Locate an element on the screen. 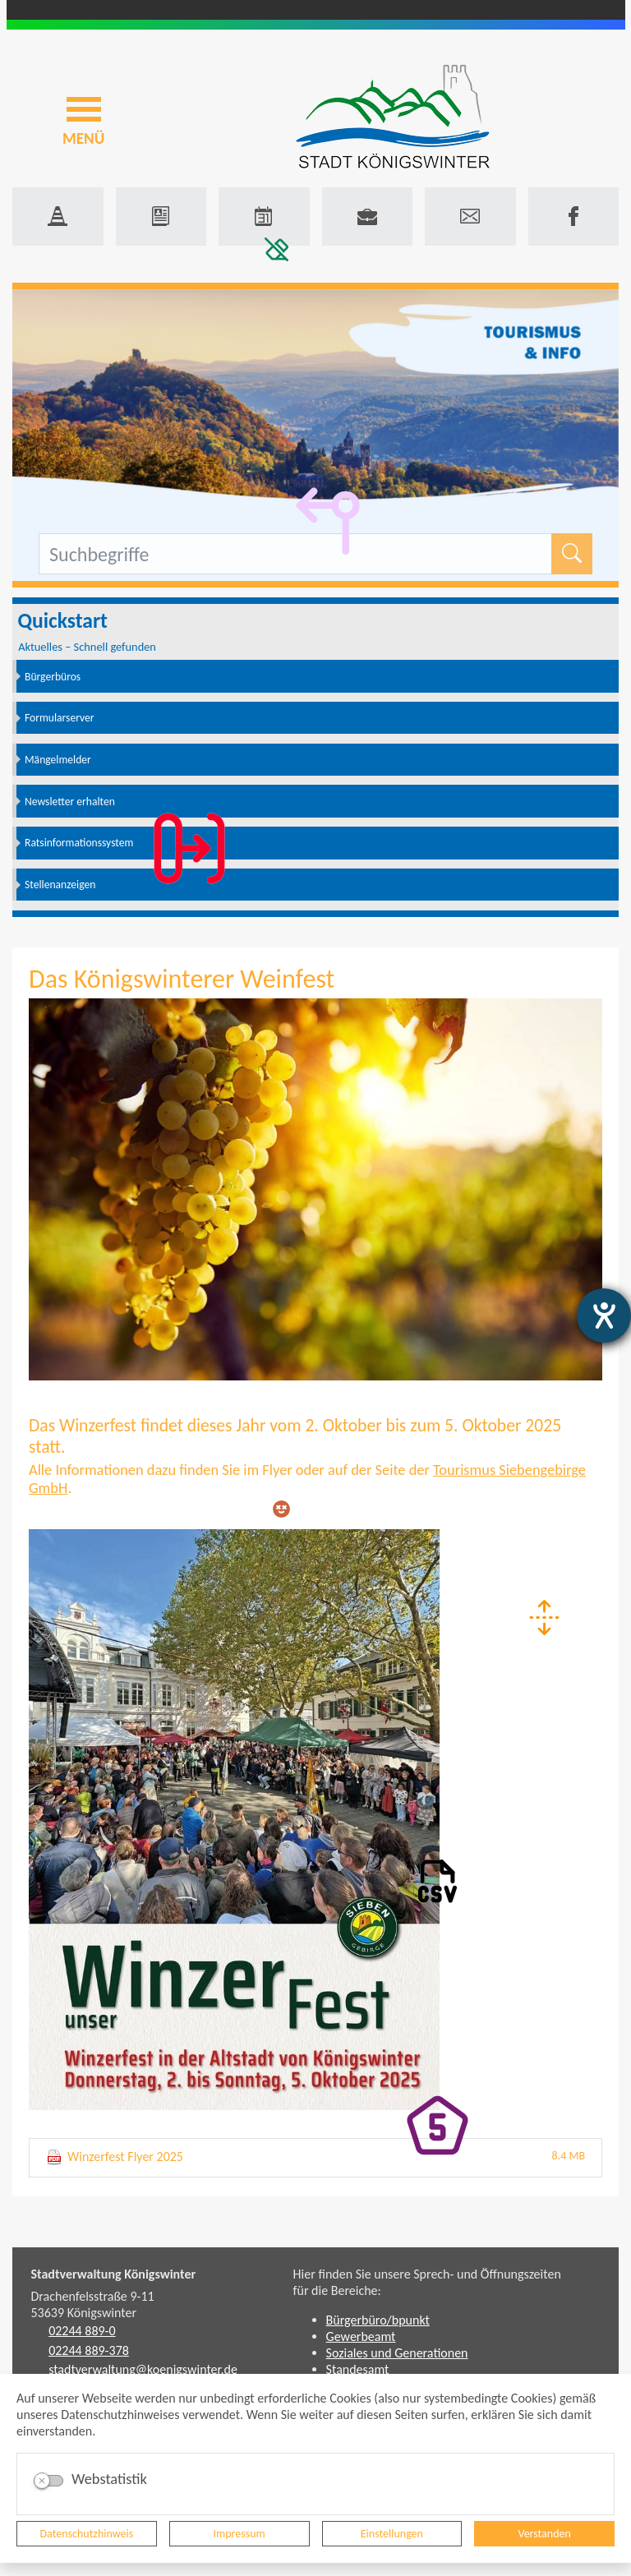 The width and height of the screenshot is (631, 2576). move element to the right is located at coordinates (189, 848).